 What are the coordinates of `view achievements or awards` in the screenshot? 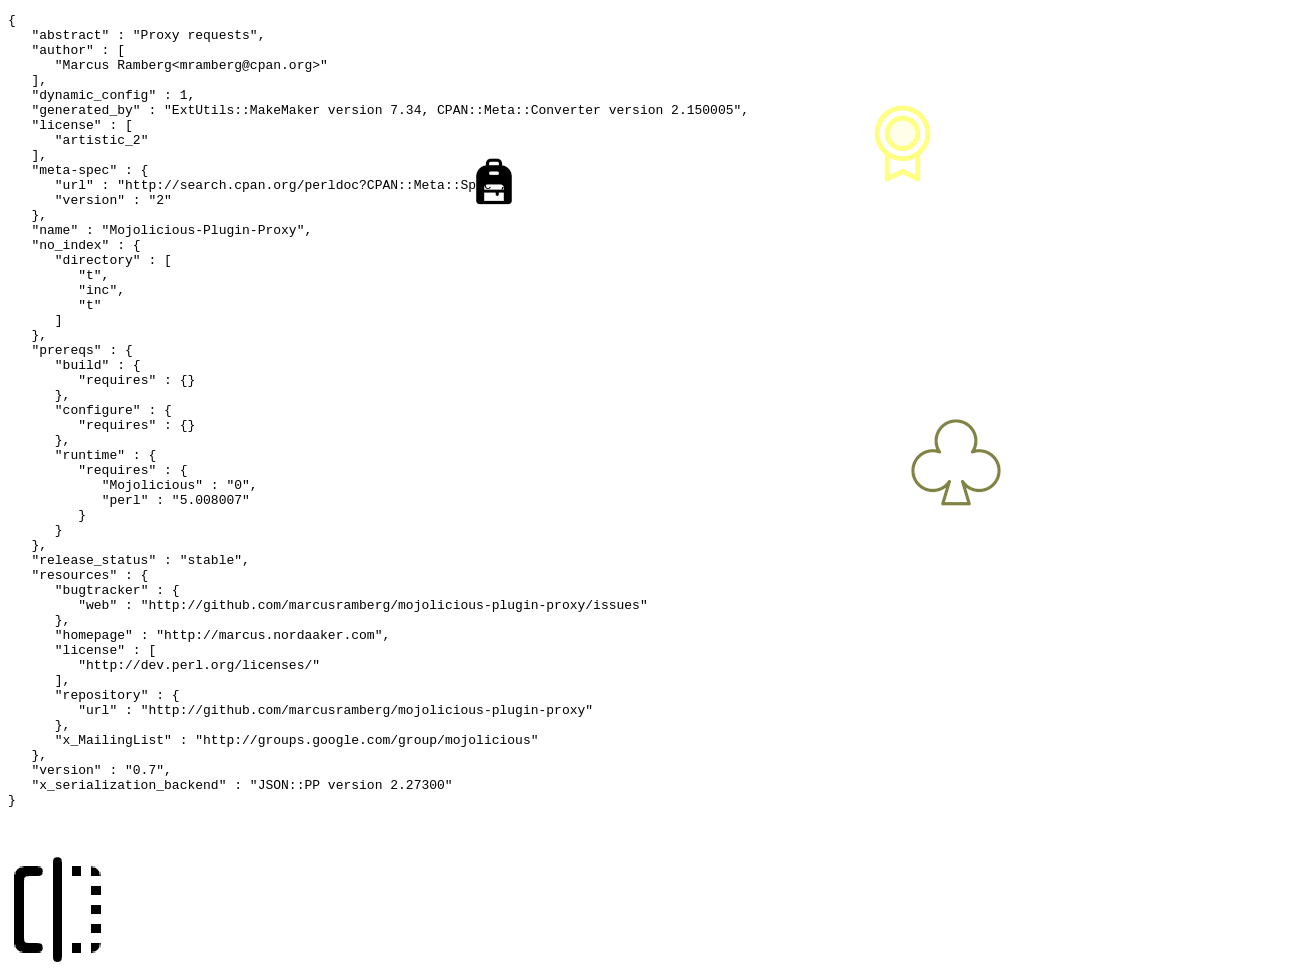 It's located at (902, 143).